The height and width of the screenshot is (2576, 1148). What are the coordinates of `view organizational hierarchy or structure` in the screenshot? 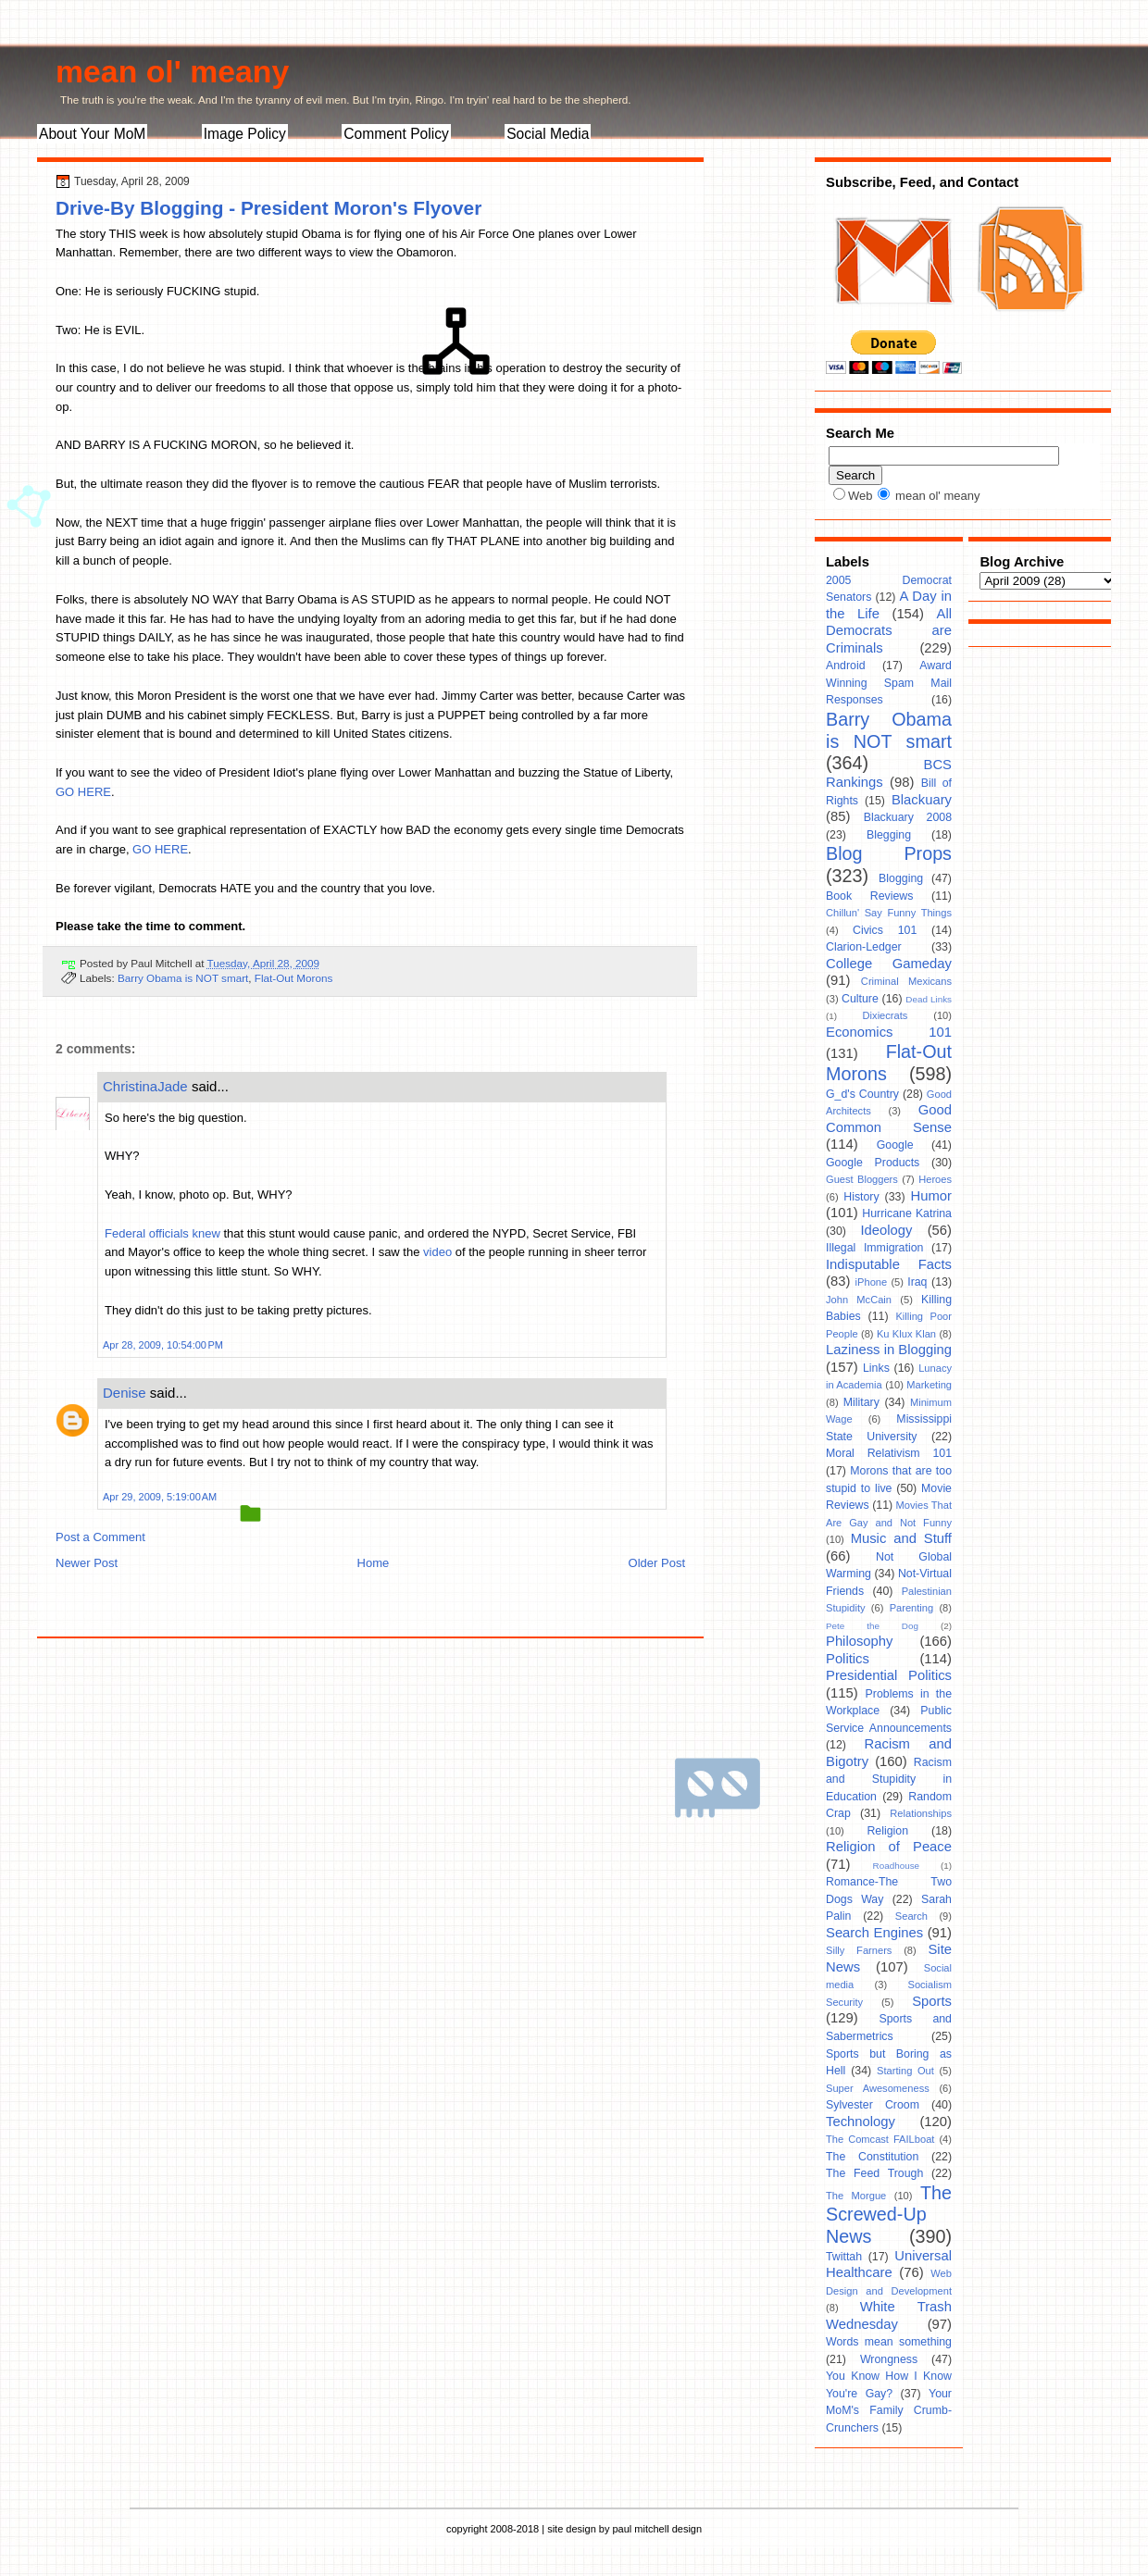 It's located at (455, 341).